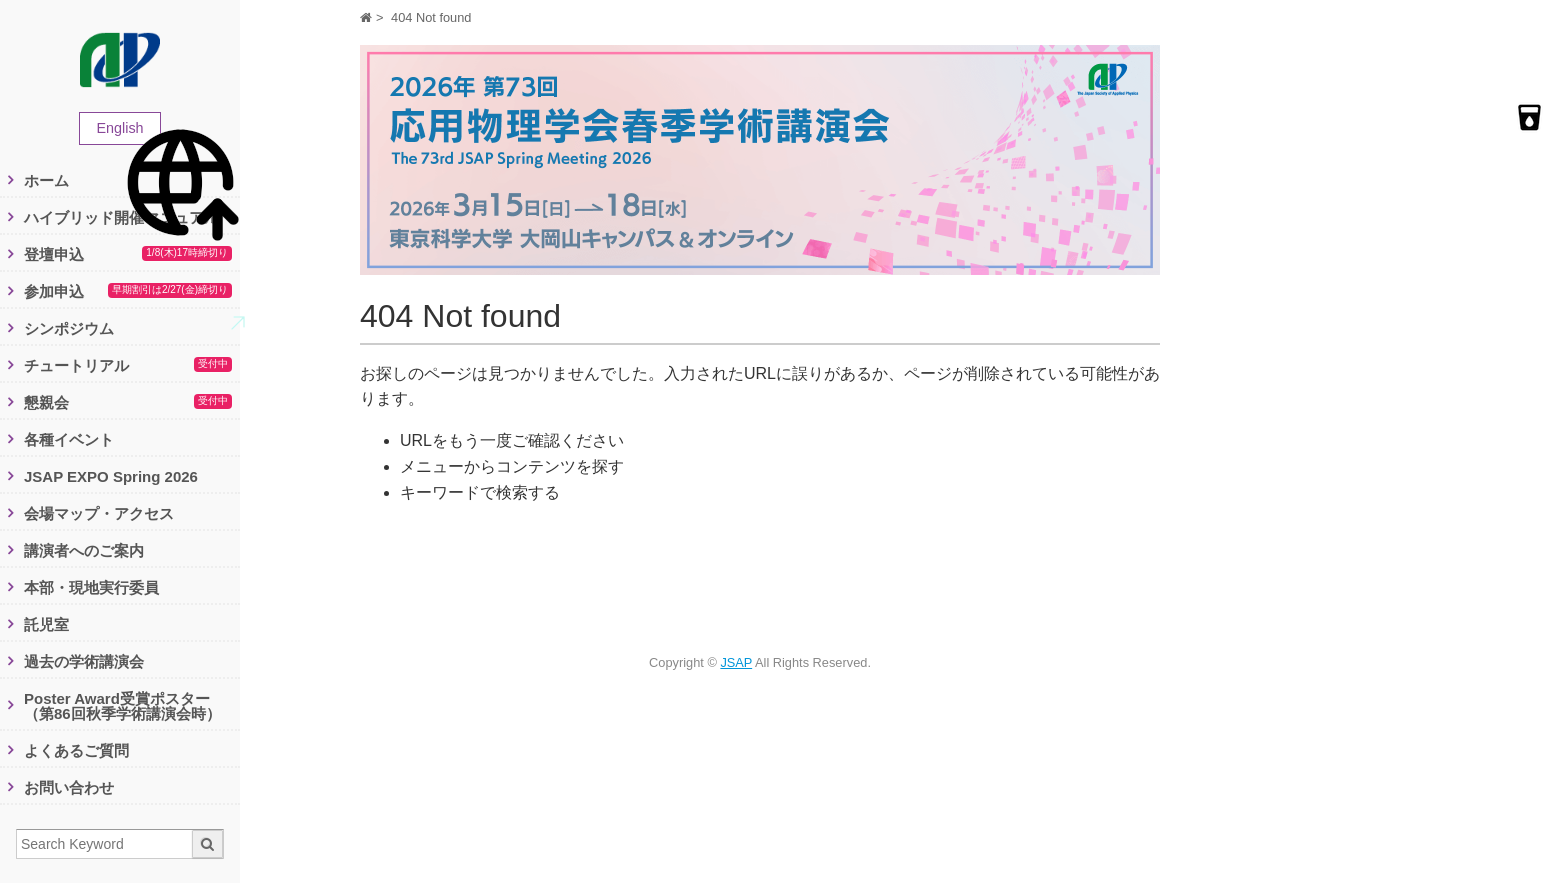  I want to click on upload to the web or cloud, so click(180, 182).